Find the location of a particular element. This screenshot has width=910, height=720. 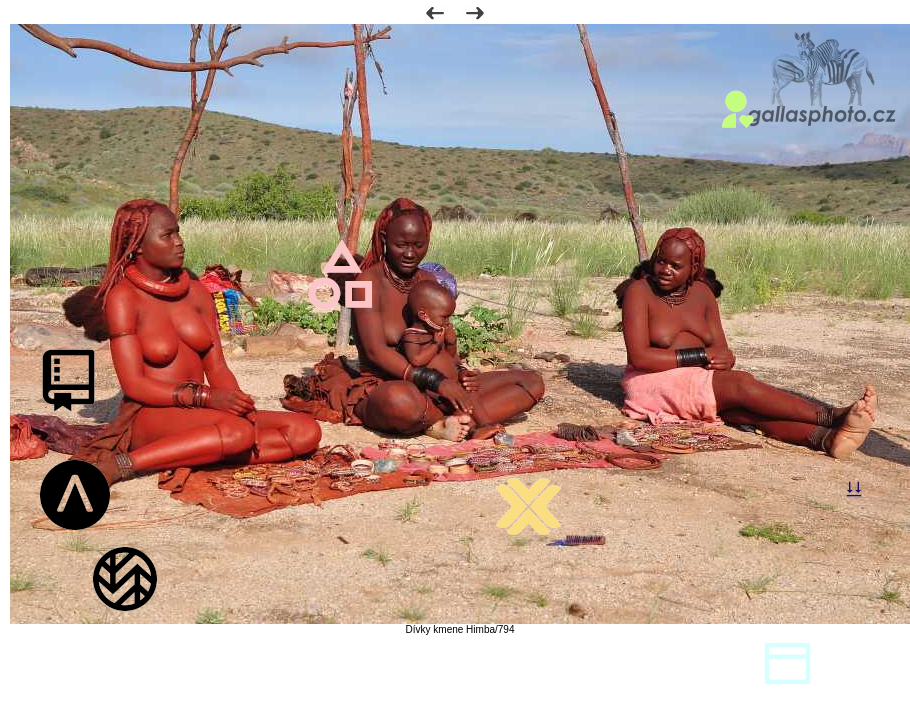

switch to top panel layout is located at coordinates (787, 663).